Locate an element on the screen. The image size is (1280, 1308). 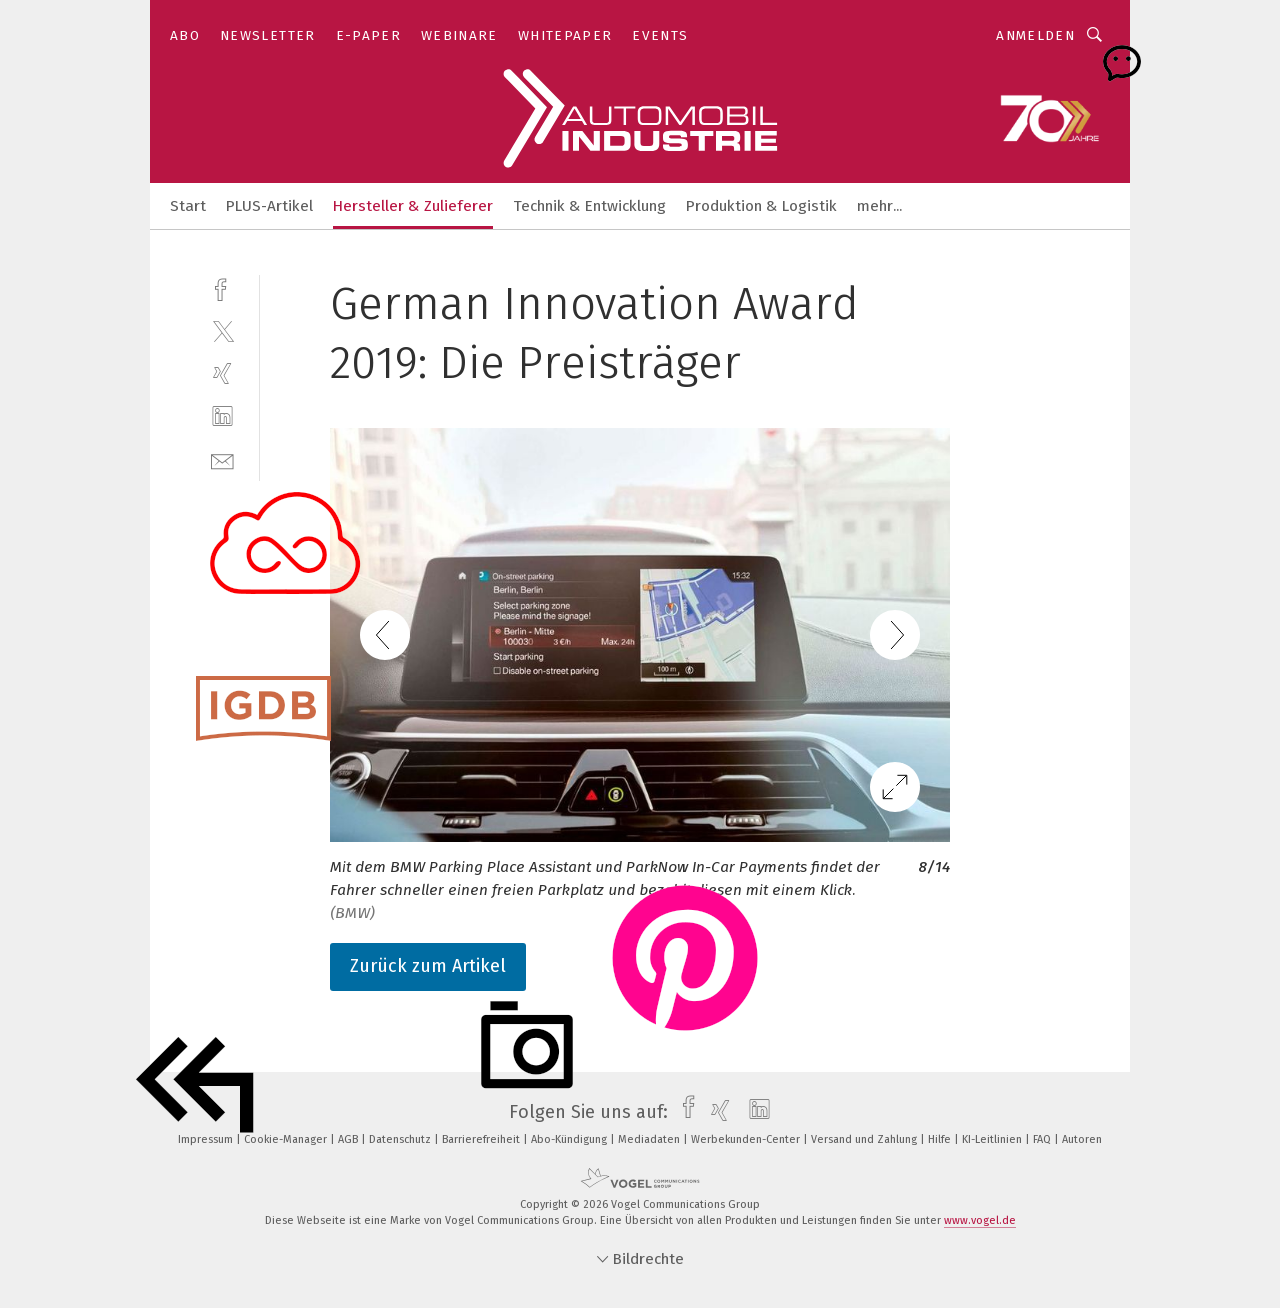
open jsfiddle code editor is located at coordinates (285, 543).